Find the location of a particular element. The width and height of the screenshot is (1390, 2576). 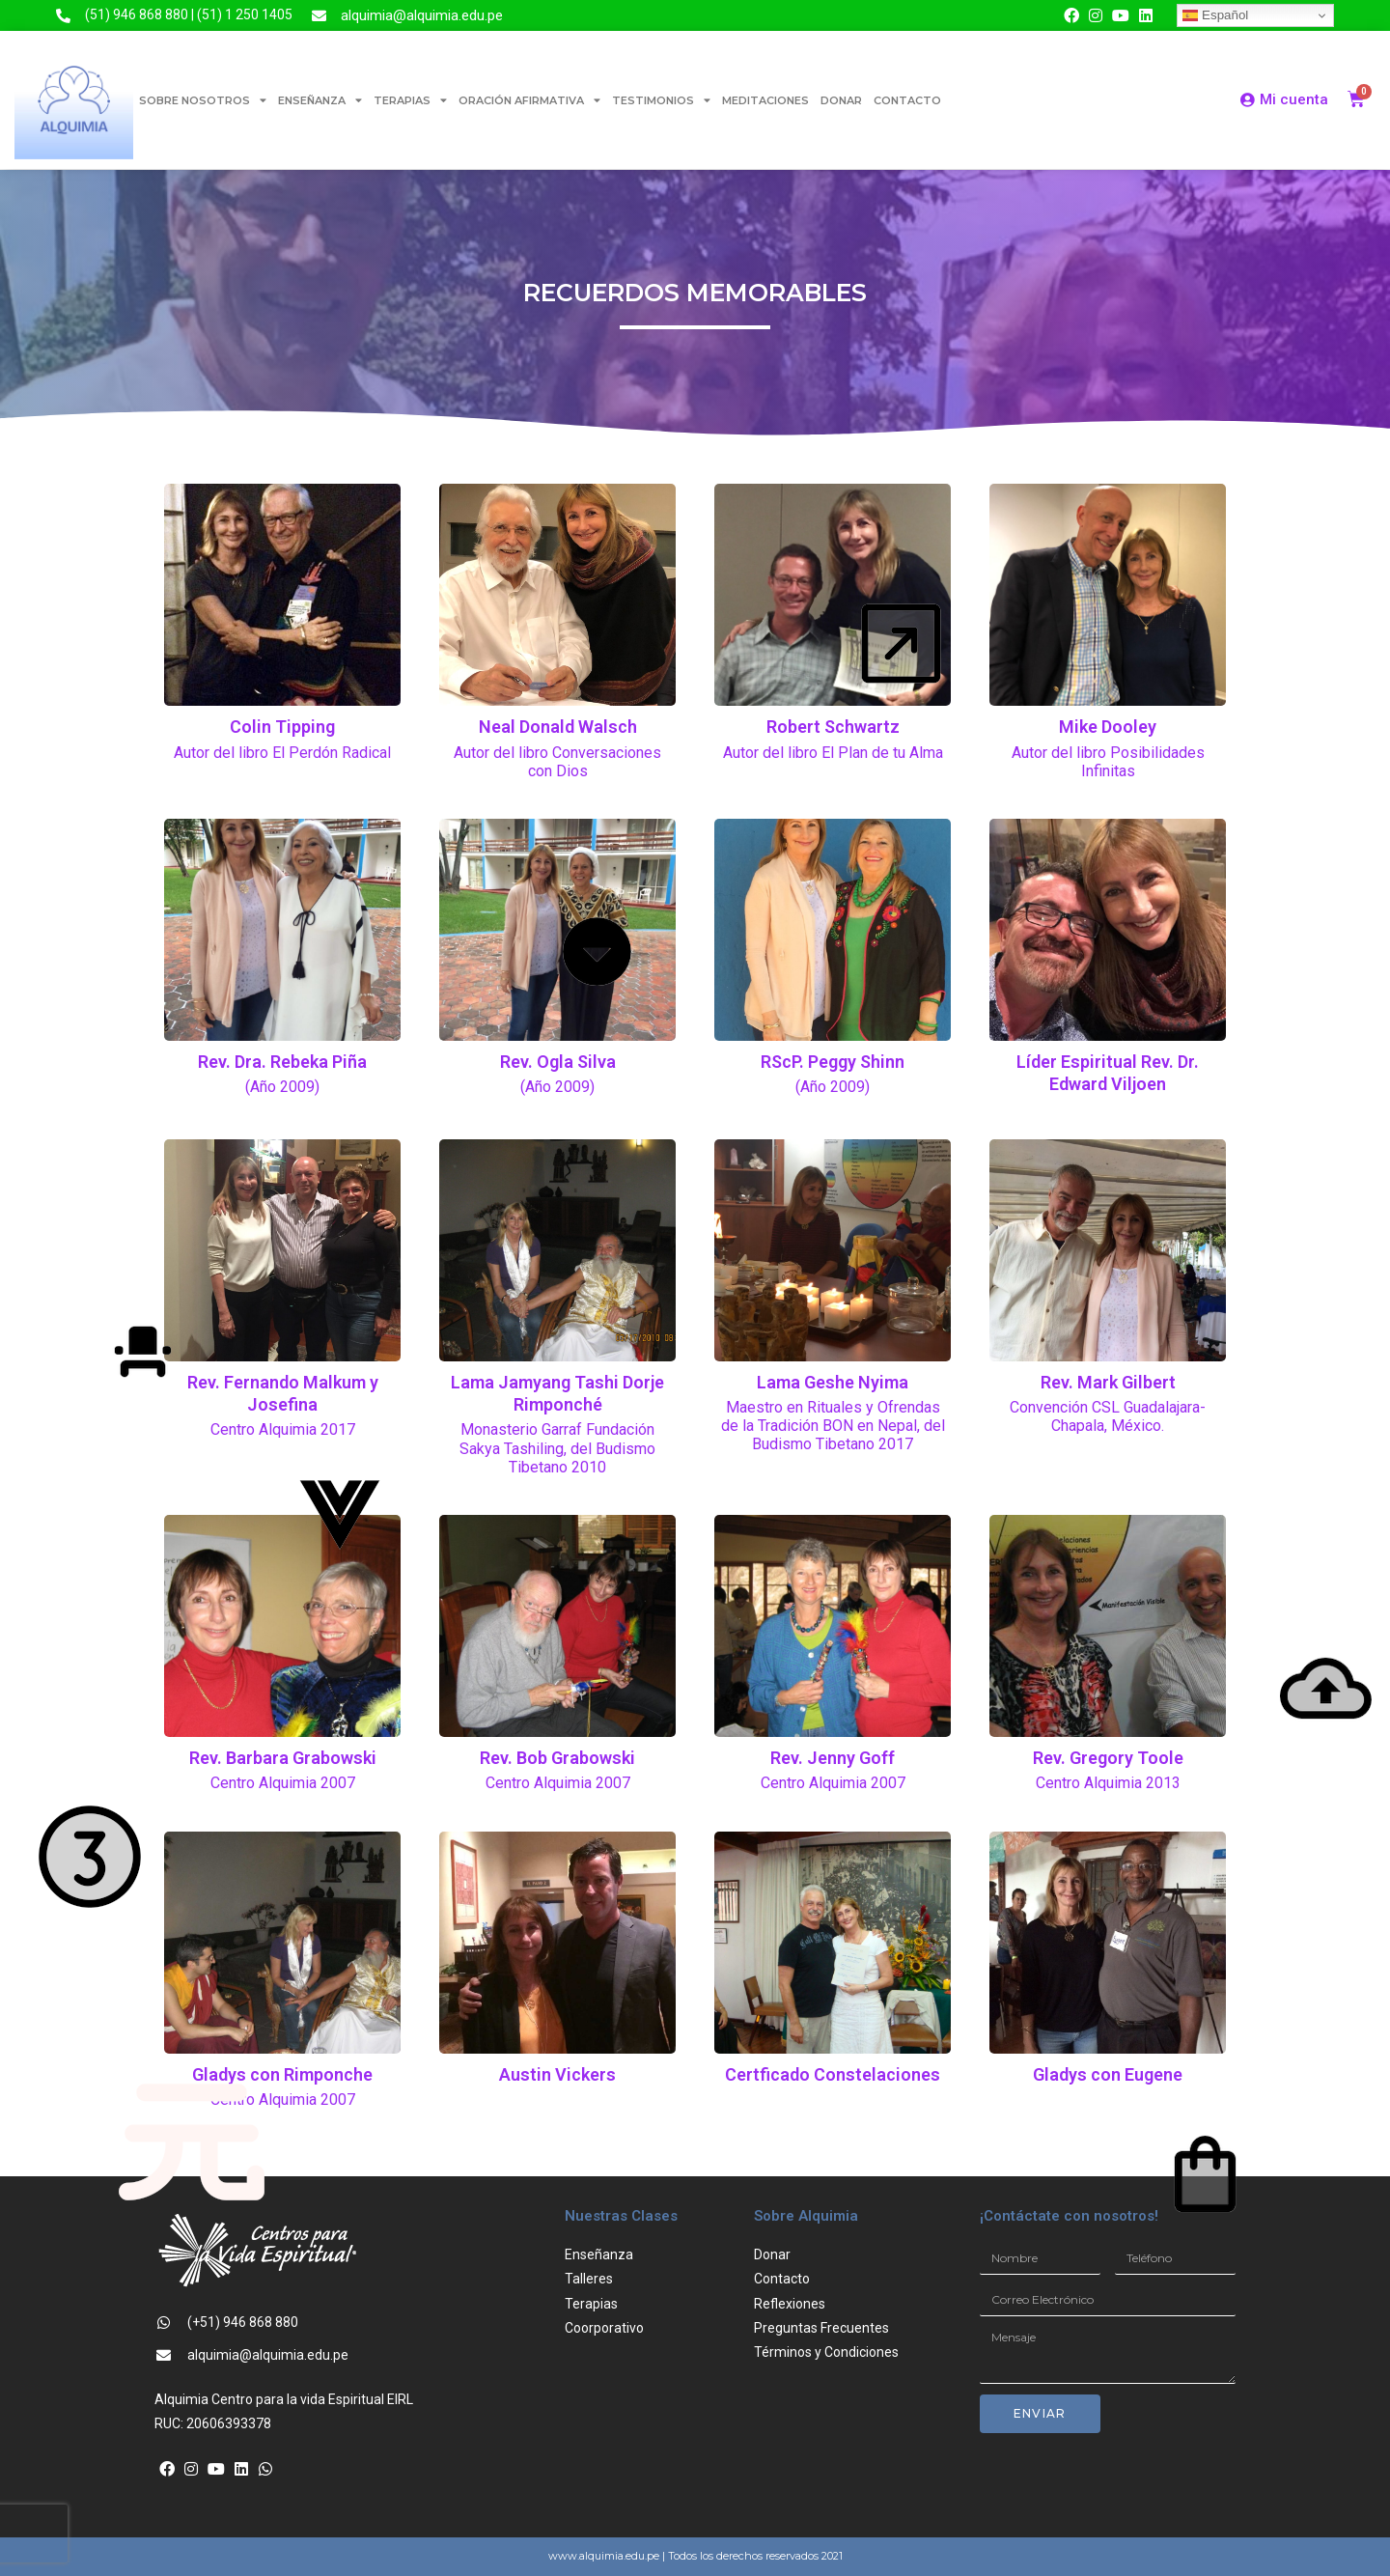

reserve a seat for an event is located at coordinates (143, 1352).